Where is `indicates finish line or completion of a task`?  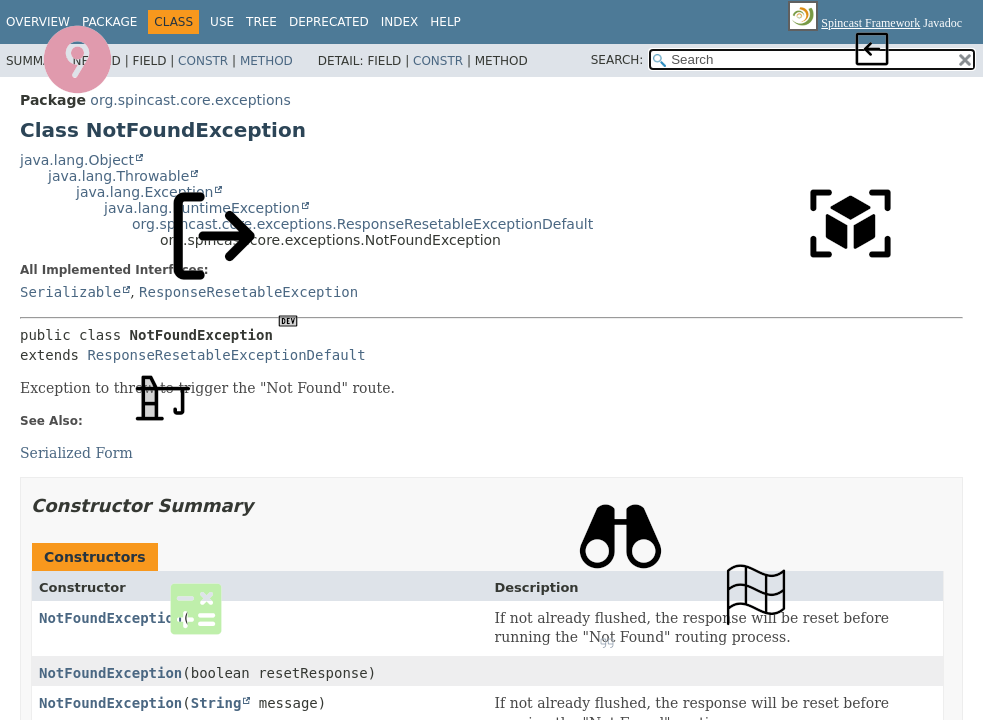
indicates finish line or completion of a task is located at coordinates (753, 593).